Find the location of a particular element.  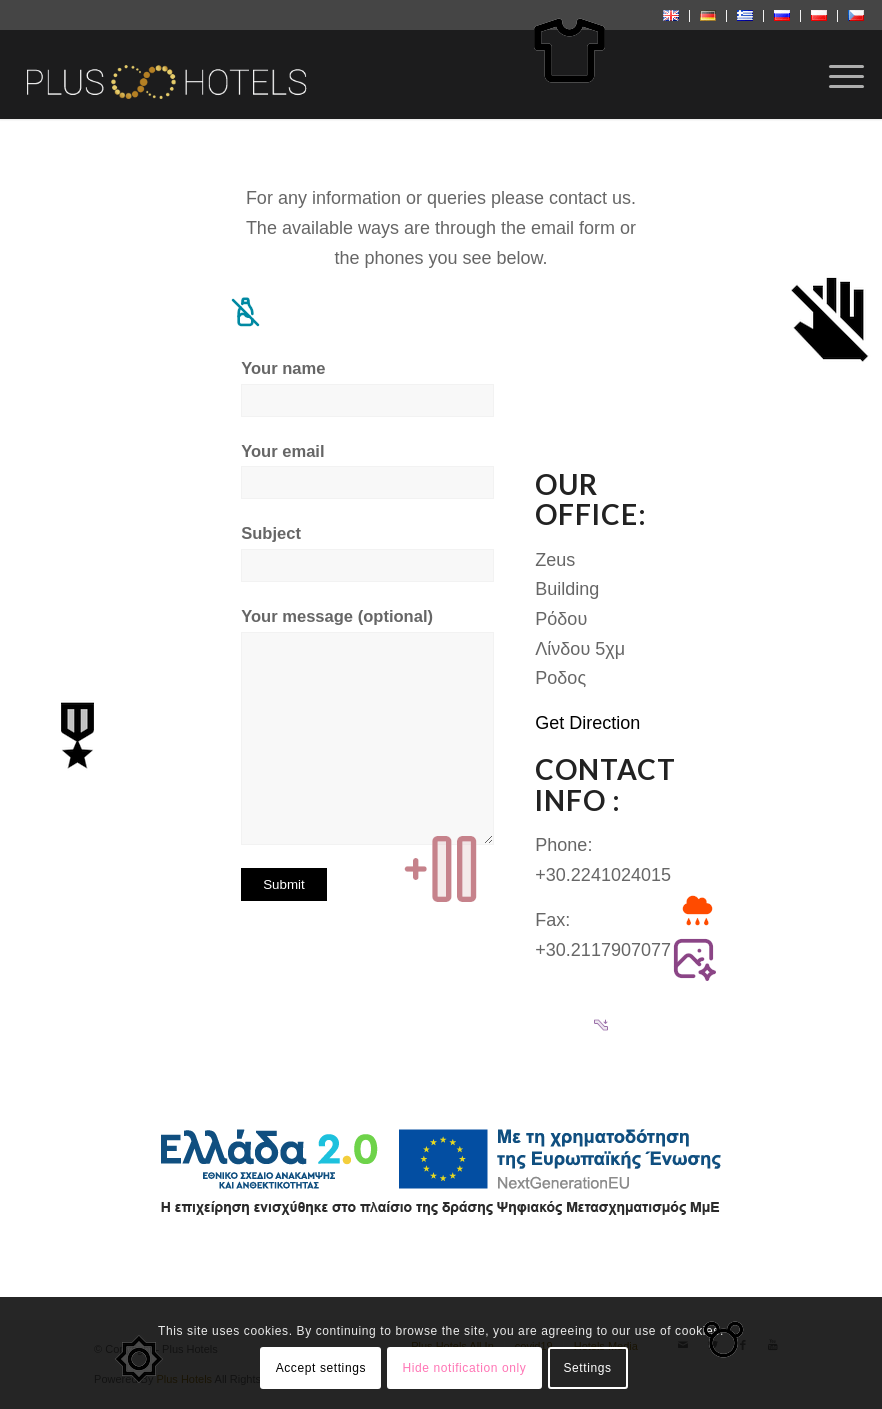

browse clothing or apparel items is located at coordinates (569, 50).